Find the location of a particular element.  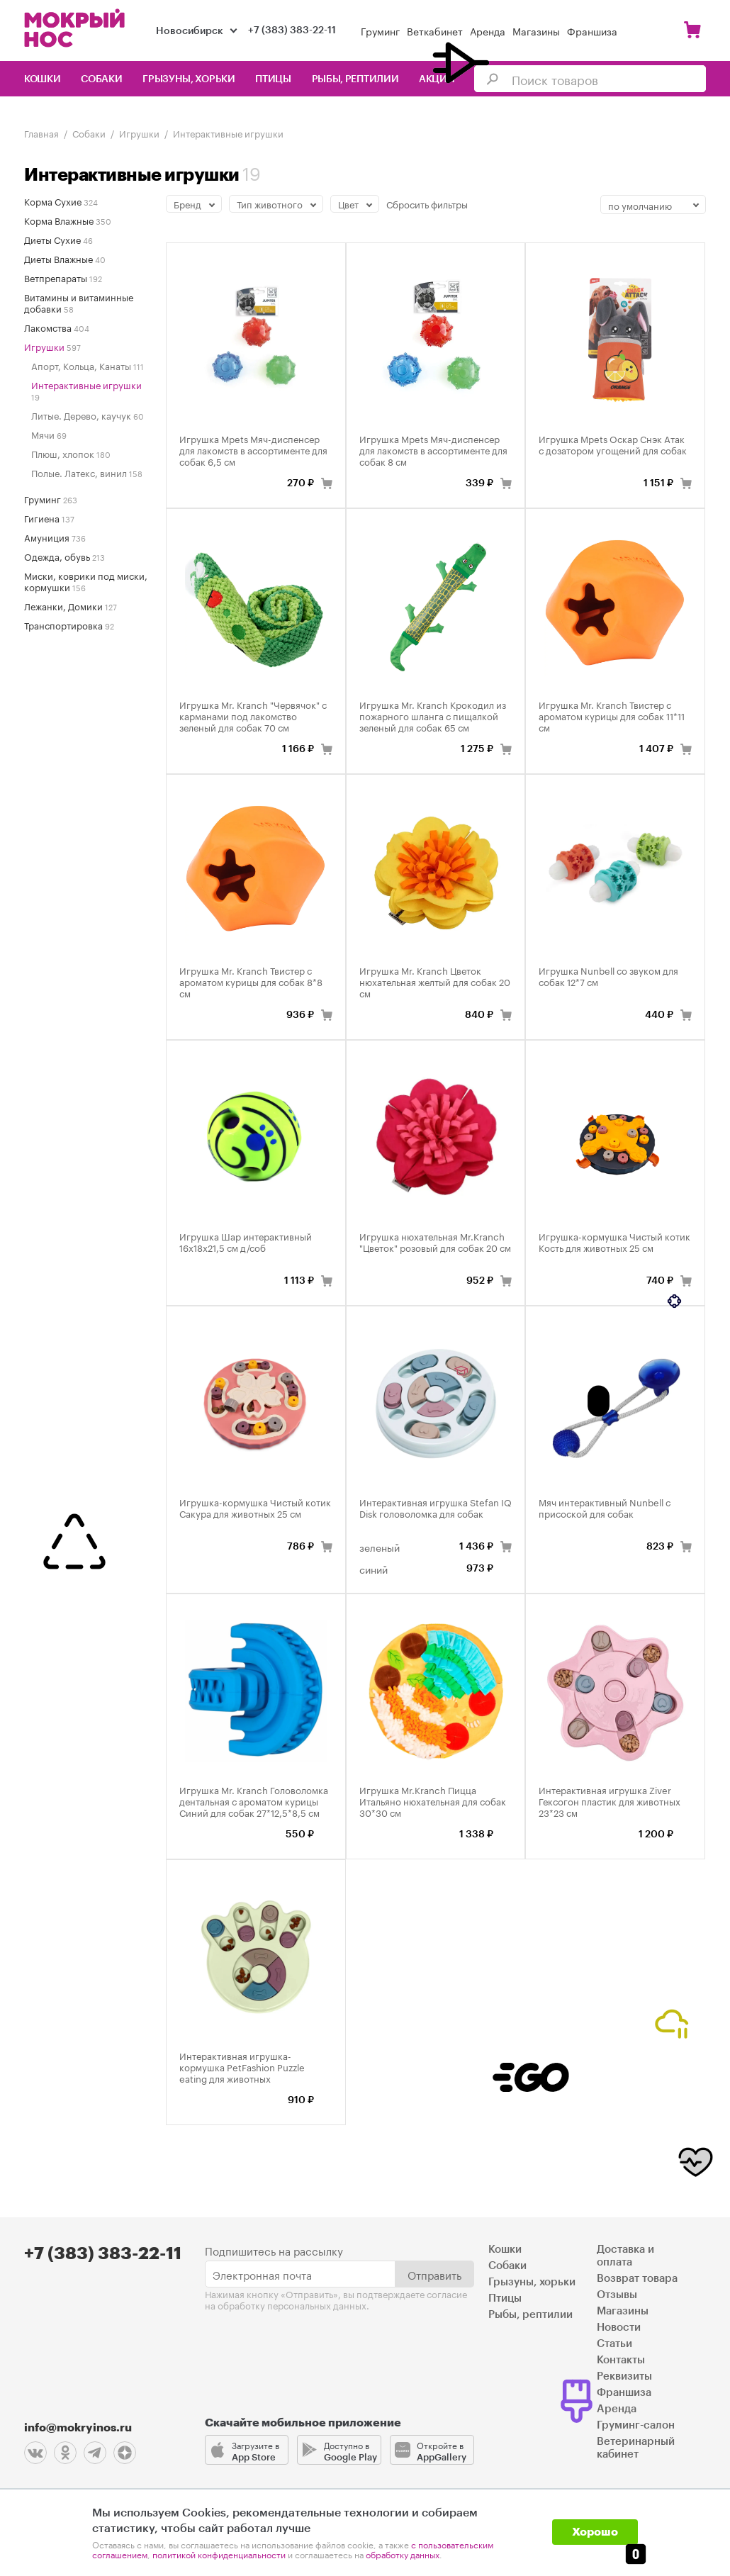

view health or fitness metrics is located at coordinates (695, 2161).